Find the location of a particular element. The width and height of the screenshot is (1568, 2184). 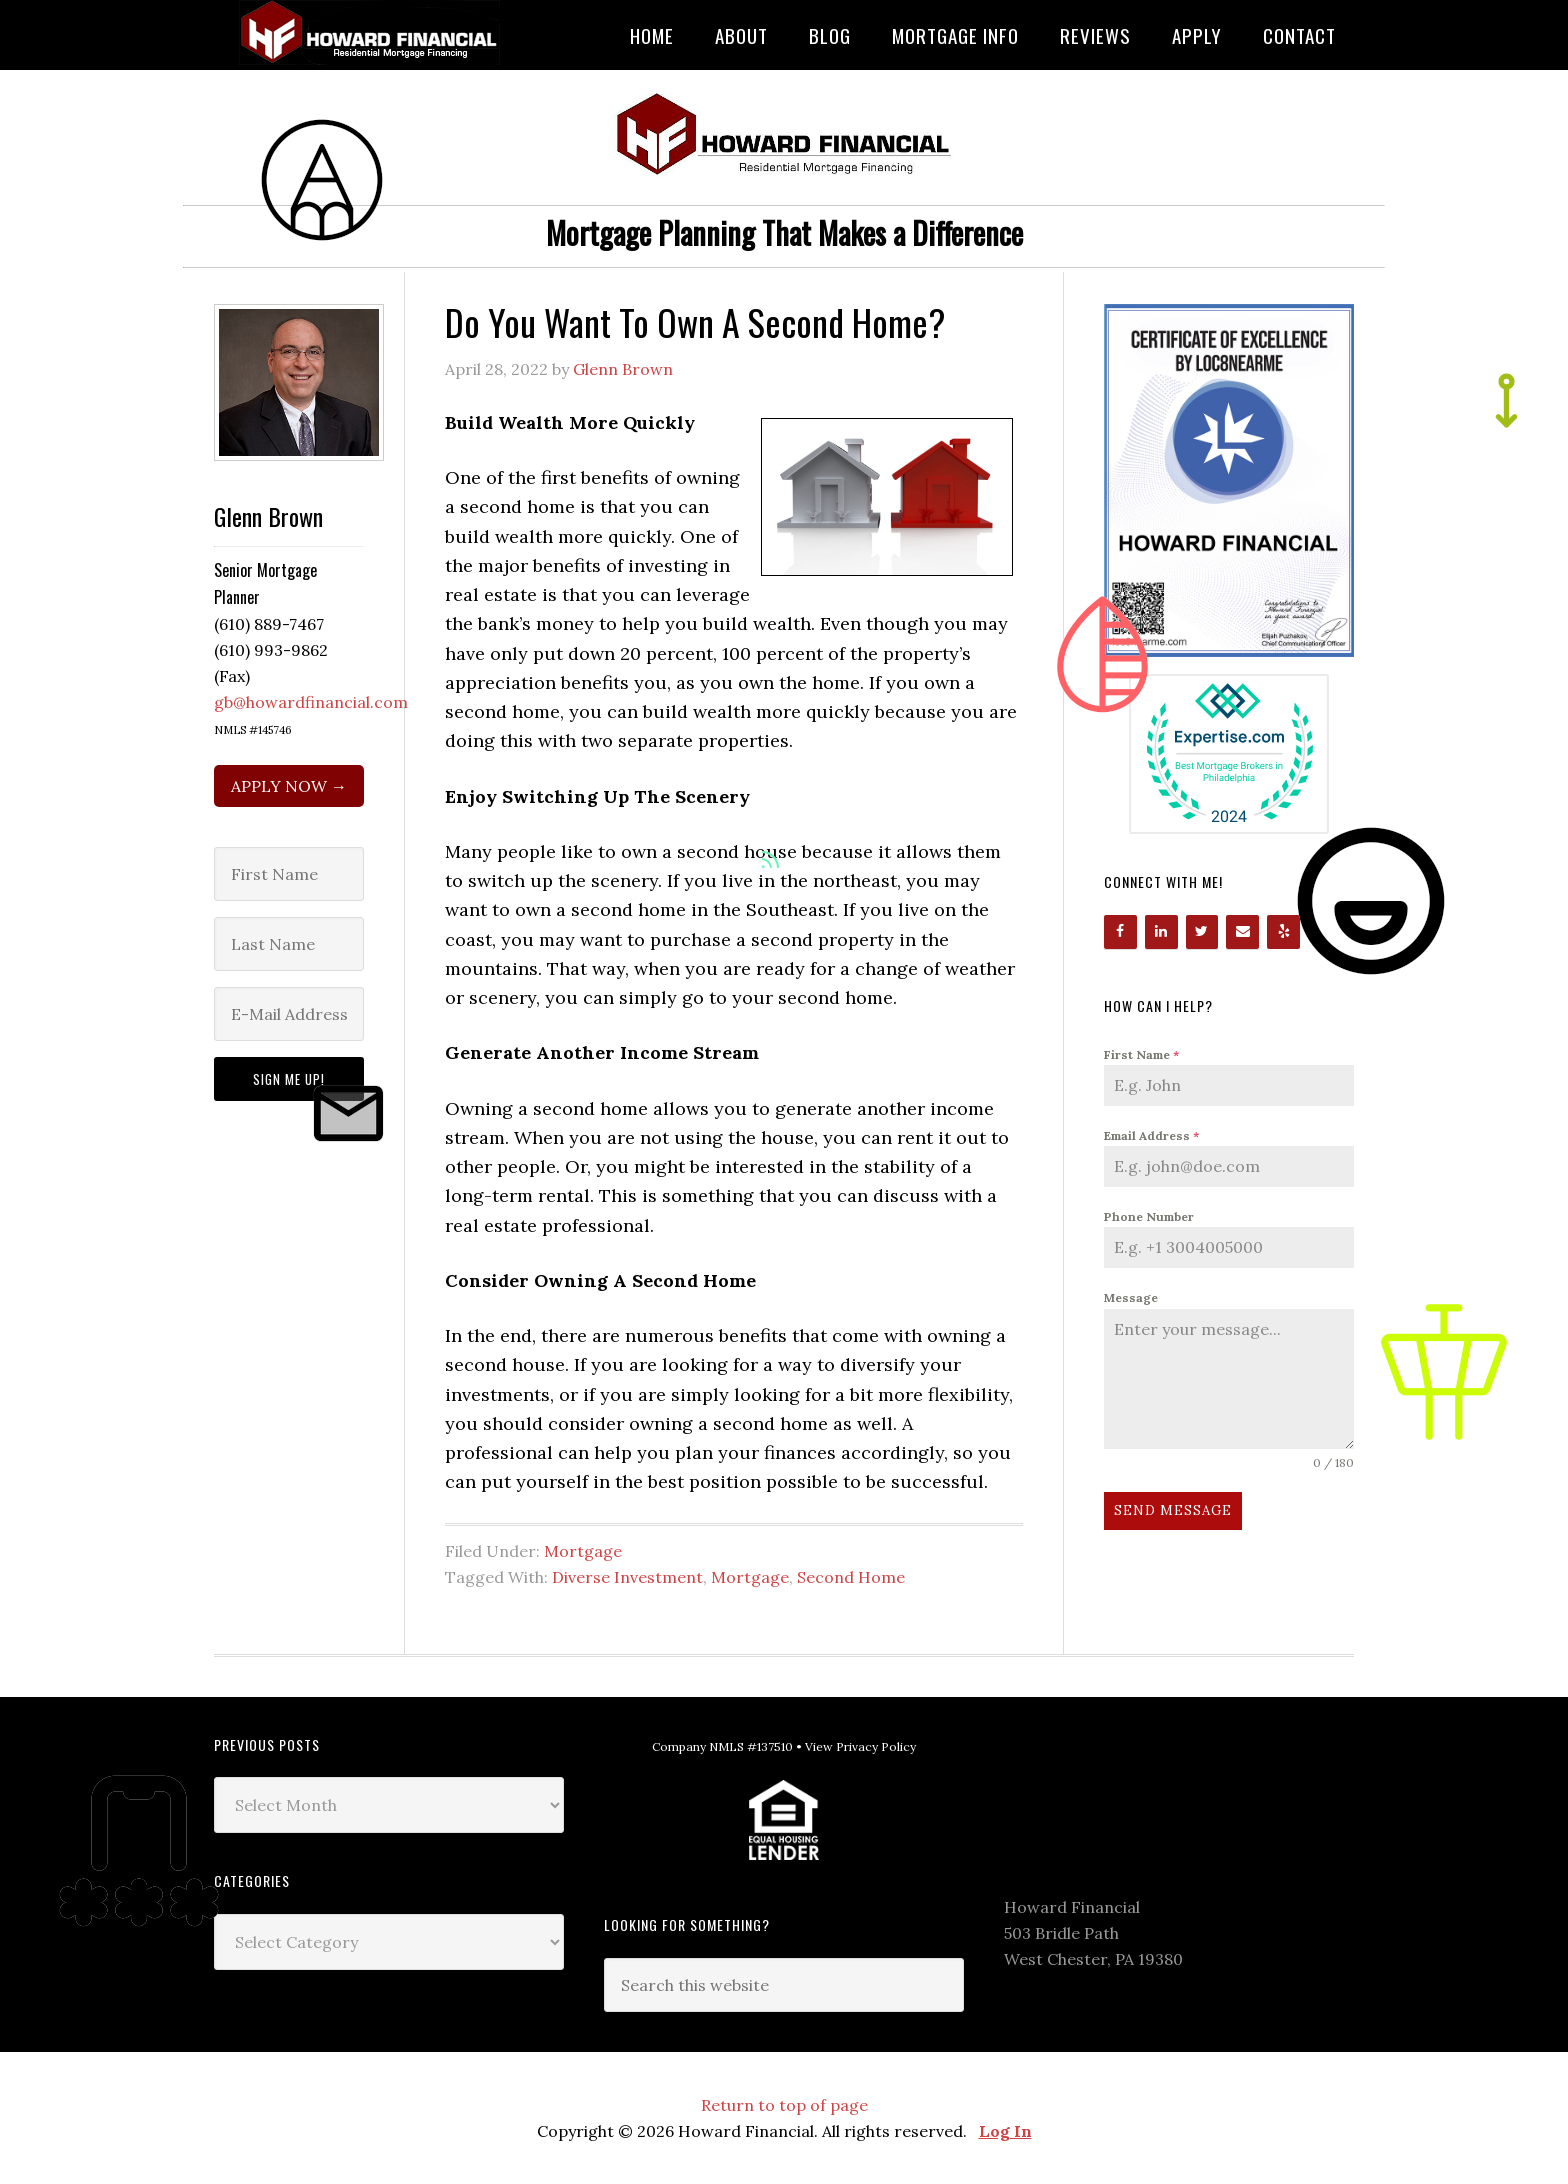

subscribe to RSS feed is located at coordinates (770, 859).